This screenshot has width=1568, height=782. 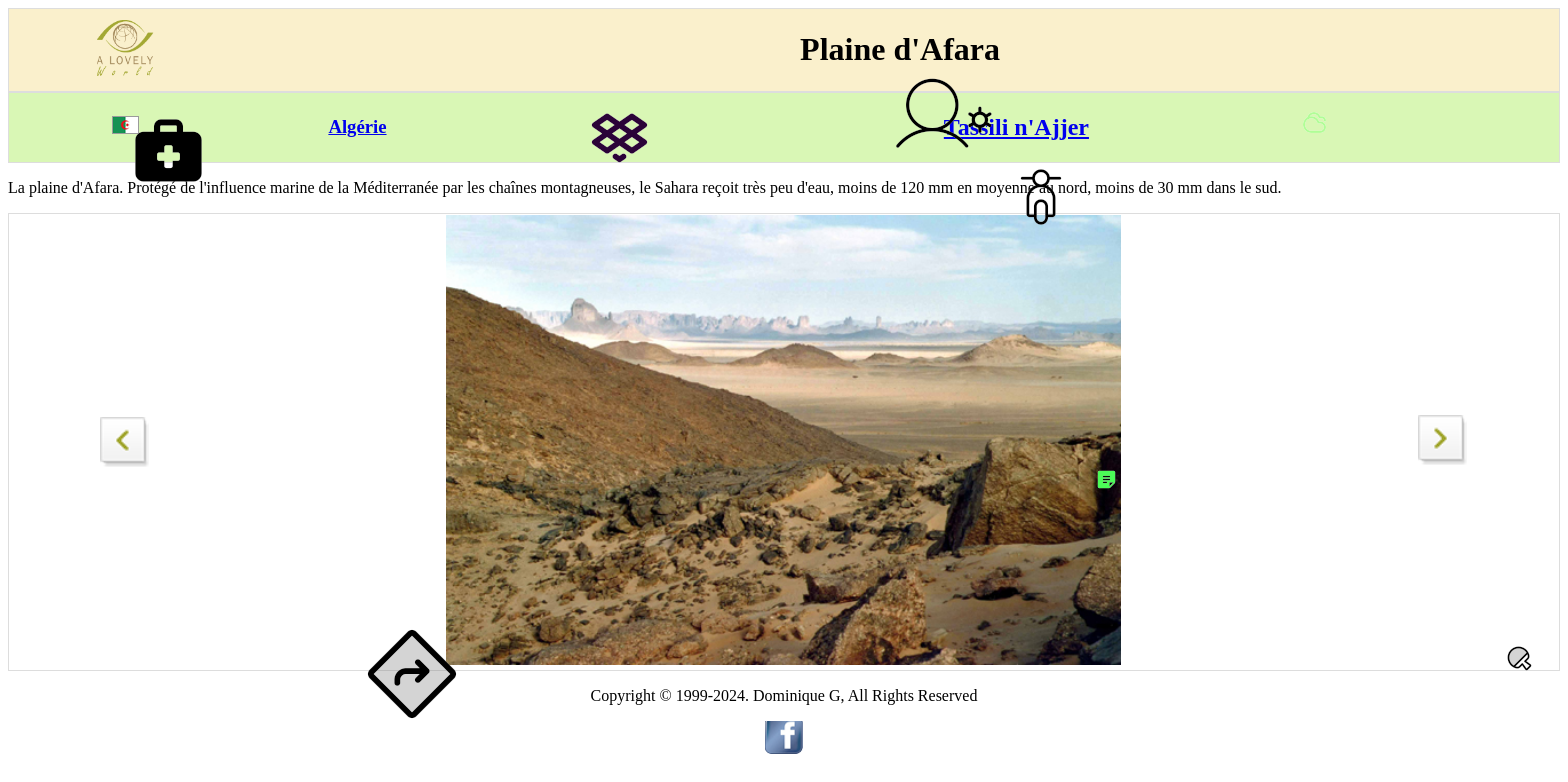 What do you see at coordinates (1106, 479) in the screenshot?
I see `create a new note` at bounding box center [1106, 479].